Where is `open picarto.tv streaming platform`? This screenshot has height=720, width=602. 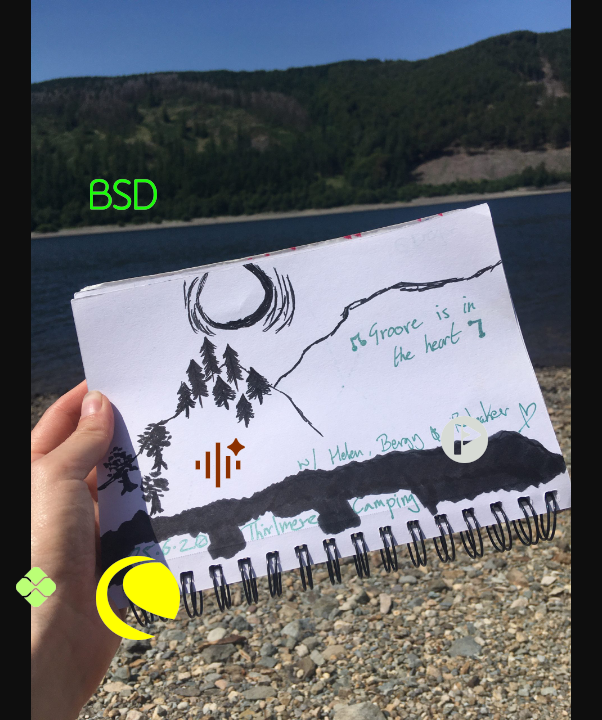 open picarto.tv streaming platform is located at coordinates (464, 439).